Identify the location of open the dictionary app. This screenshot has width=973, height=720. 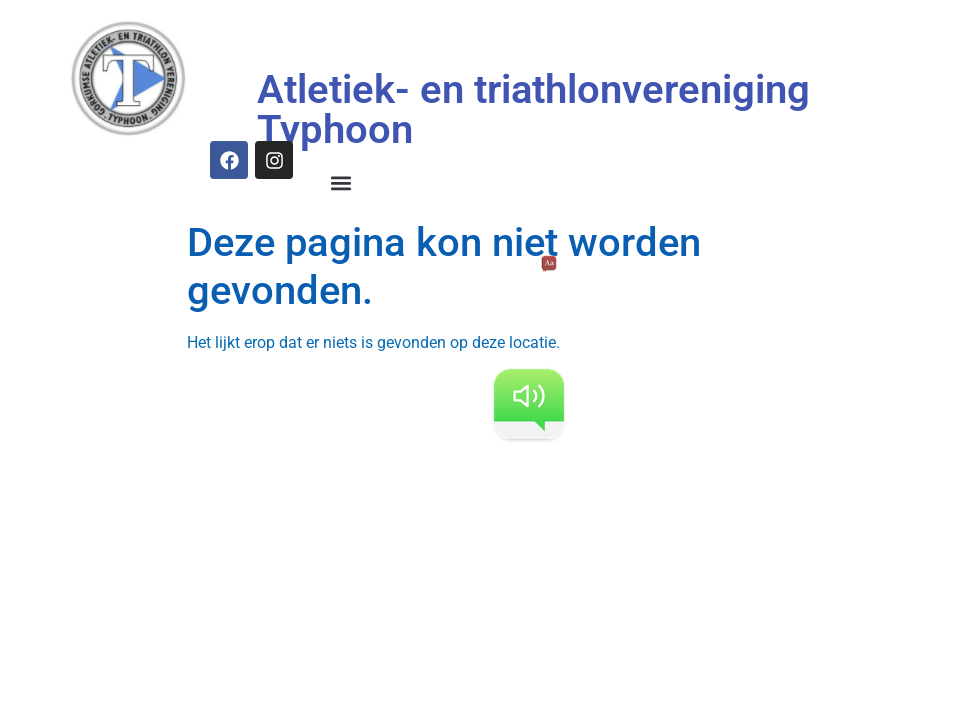
(549, 263).